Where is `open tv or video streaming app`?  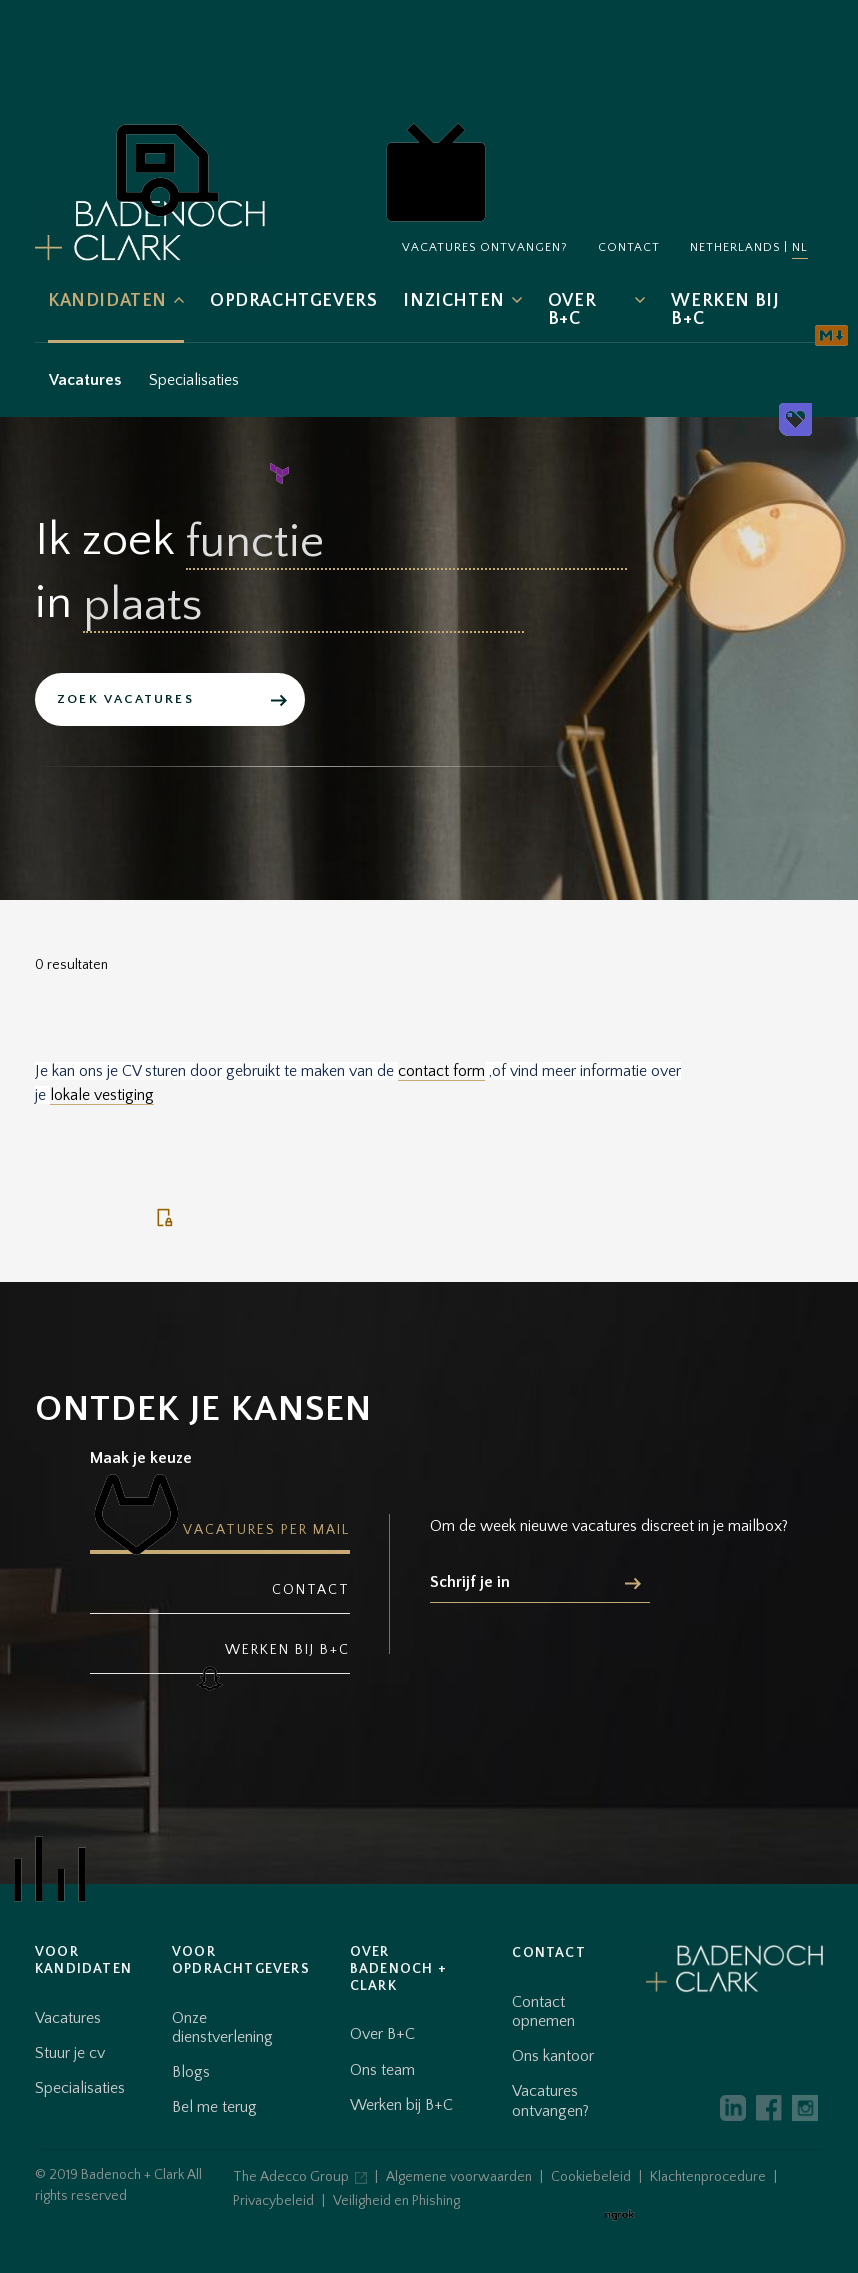
open tv or video streaming app is located at coordinates (436, 177).